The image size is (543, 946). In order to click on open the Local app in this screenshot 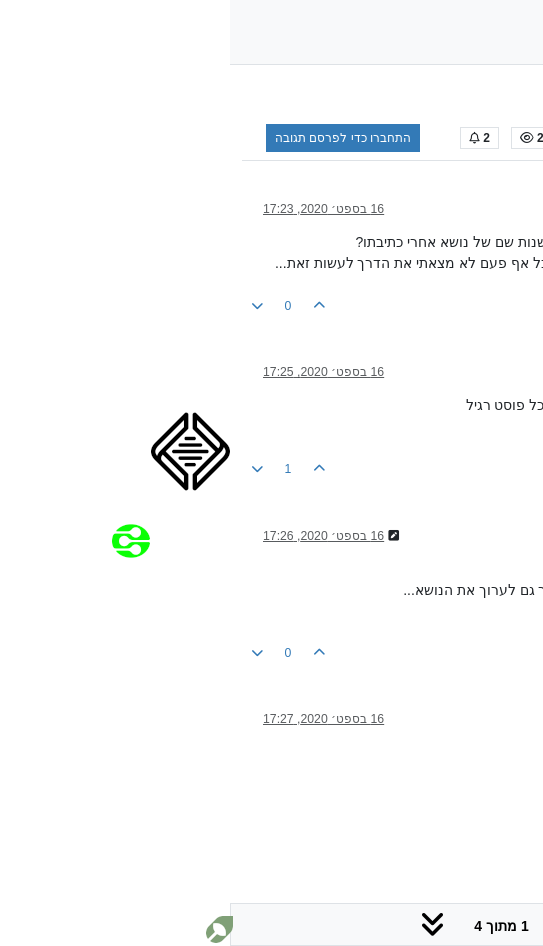, I will do `click(190, 451)`.